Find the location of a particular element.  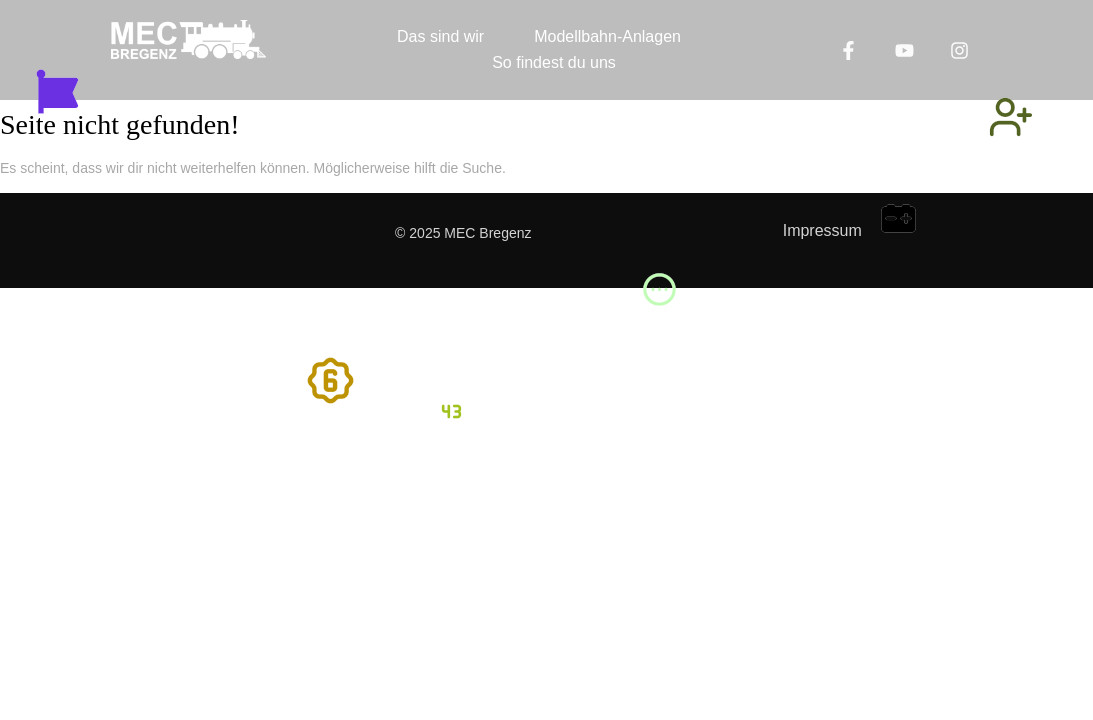

check vehicle battery status is located at coordinates (898, 219).